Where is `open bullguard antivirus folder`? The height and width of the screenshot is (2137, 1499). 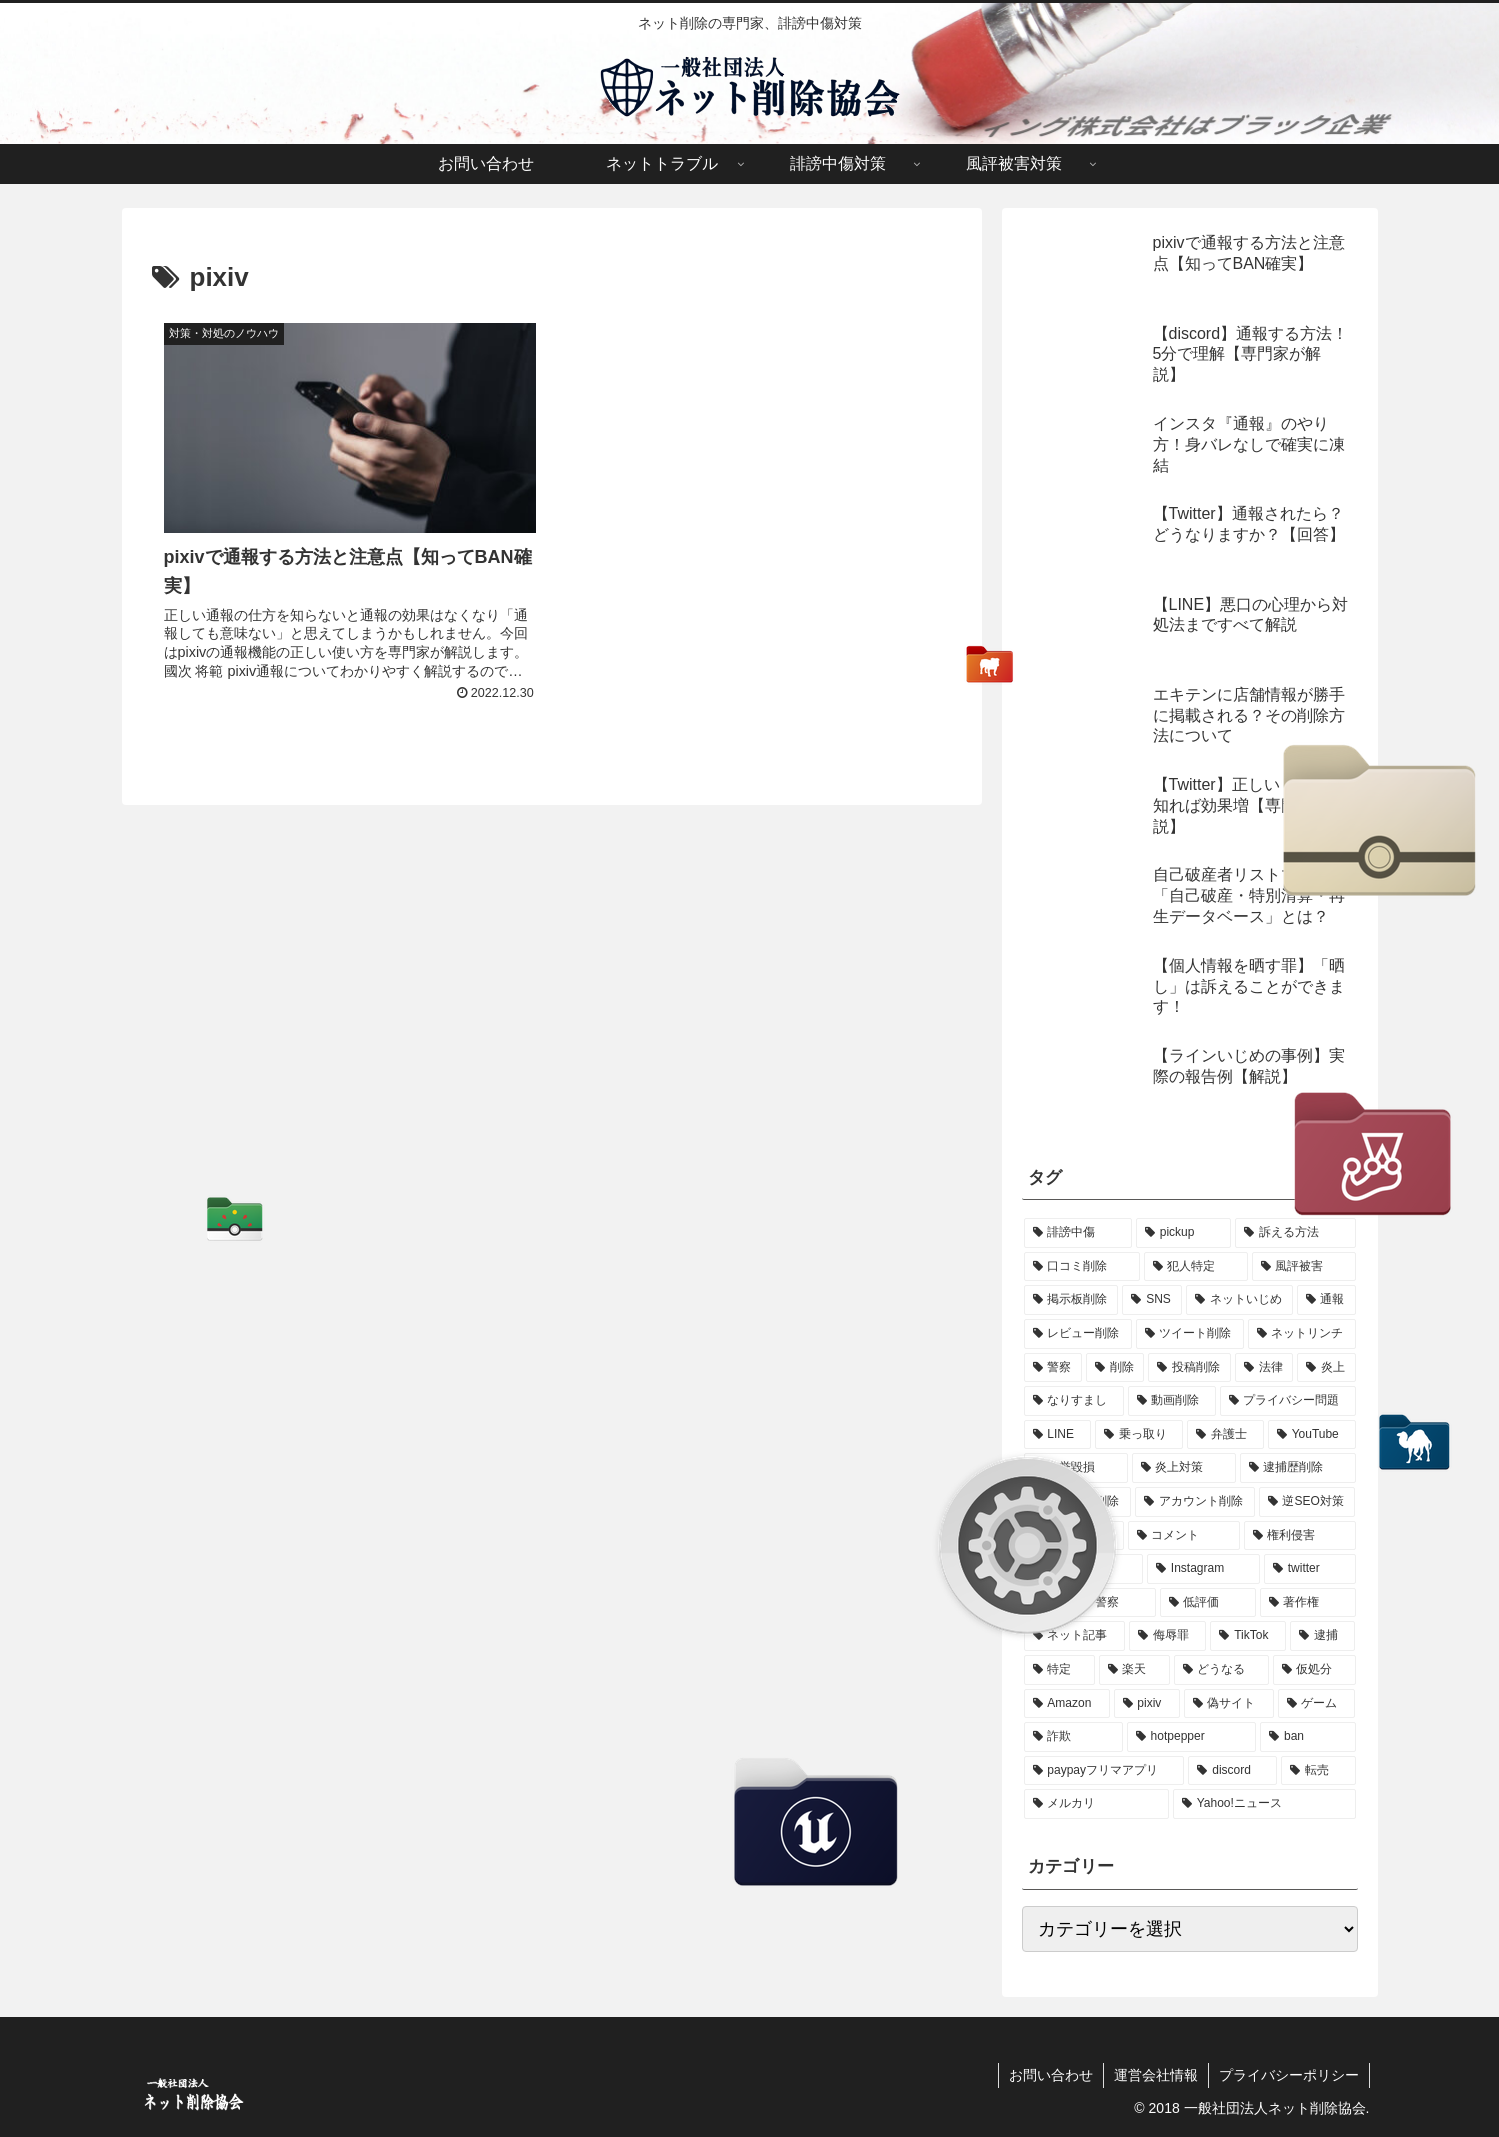
open bullguard antivirus folder is located at coordinates (989, 665).